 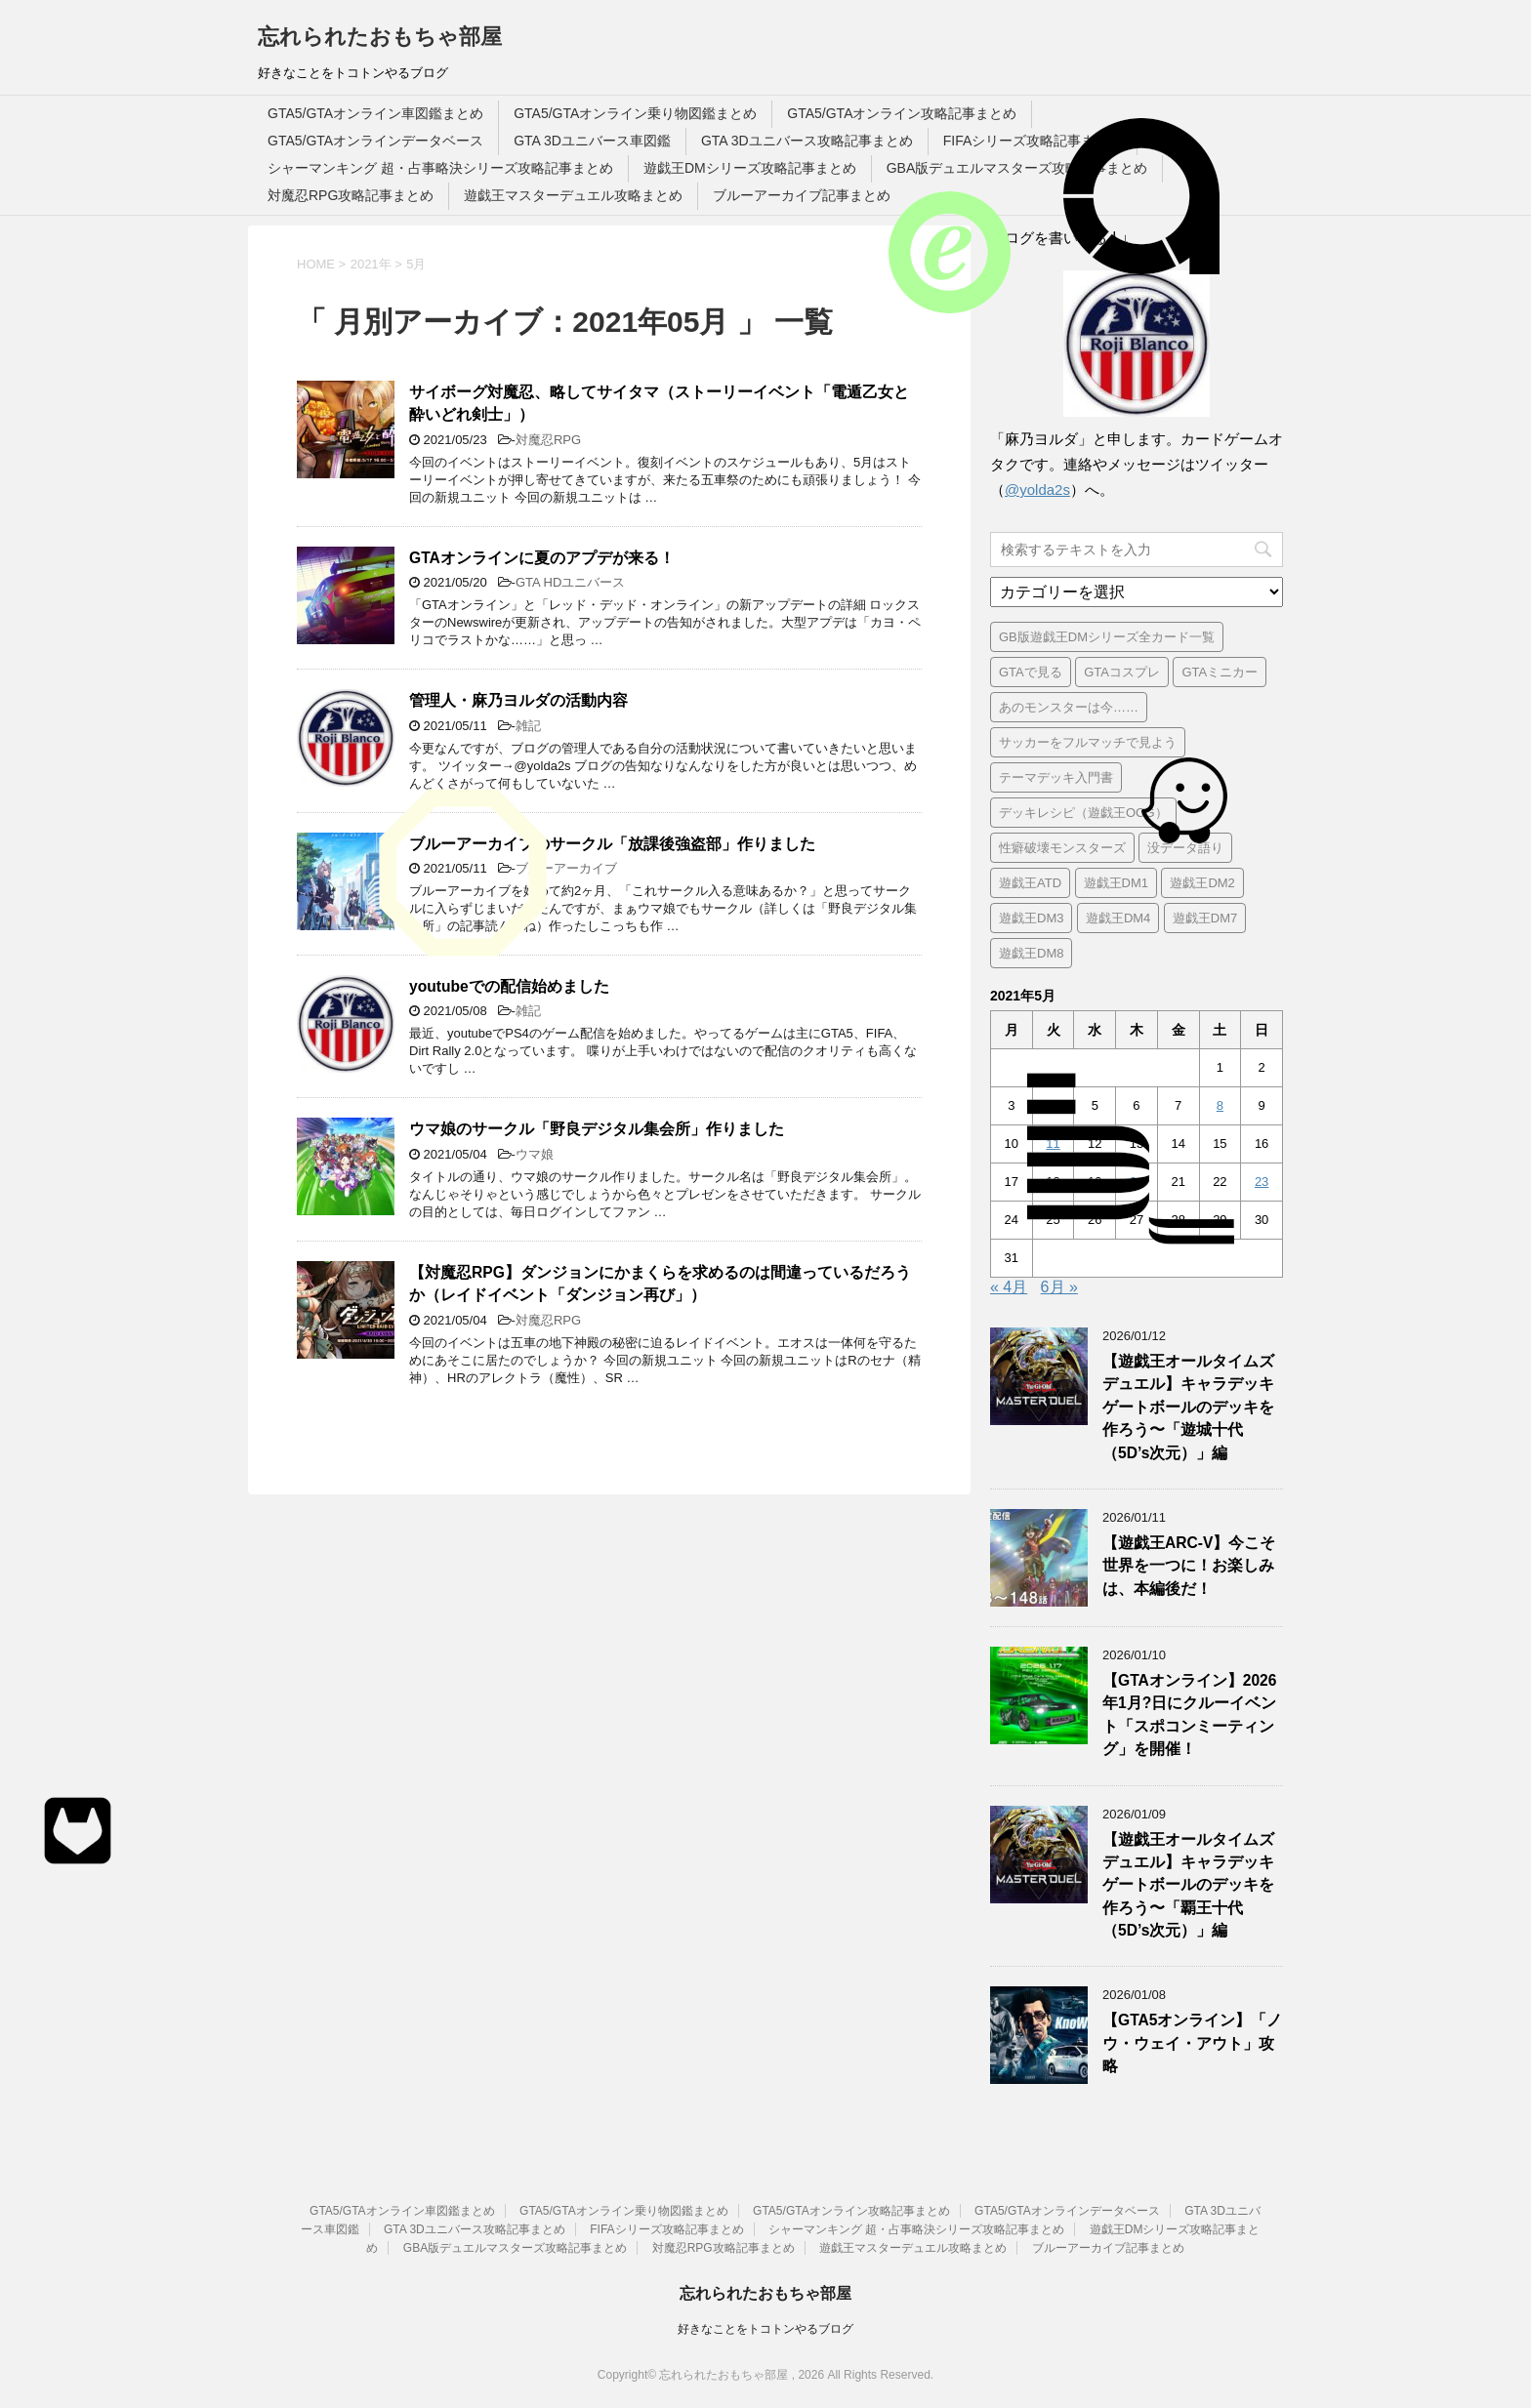 What do you see at coordinates (77, 1830) in the screenshot?
I see `open GitLab` at bounding box center [77, 1830].